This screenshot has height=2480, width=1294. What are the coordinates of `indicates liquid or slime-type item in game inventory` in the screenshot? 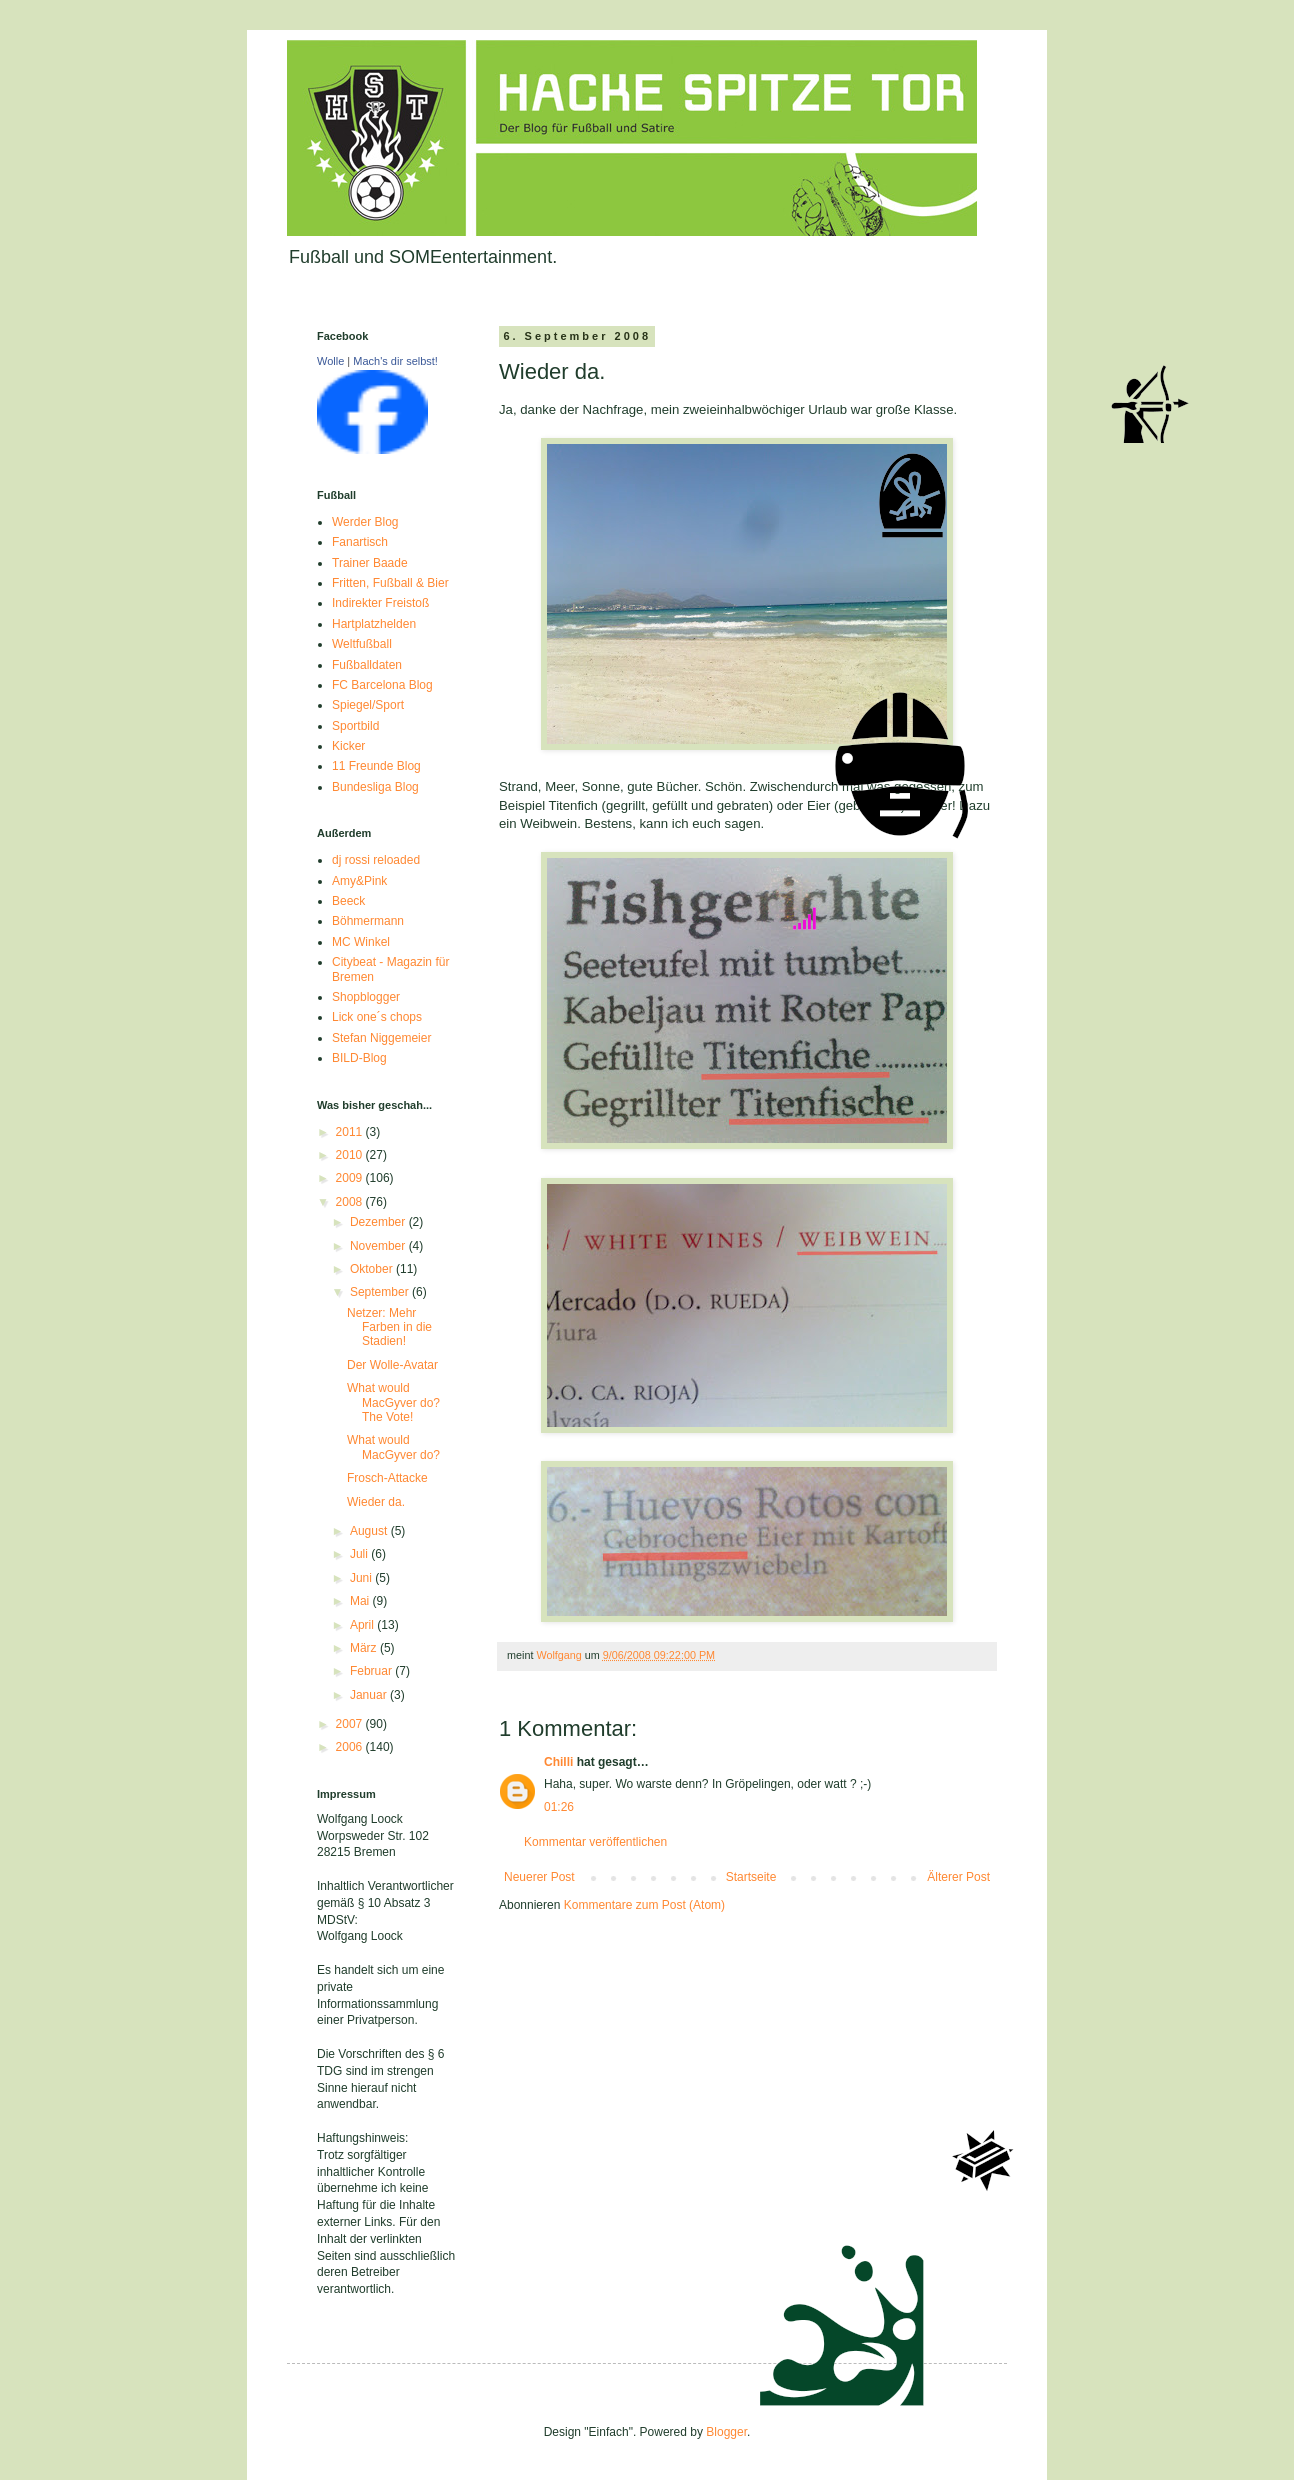 It's located at (842, 2324).